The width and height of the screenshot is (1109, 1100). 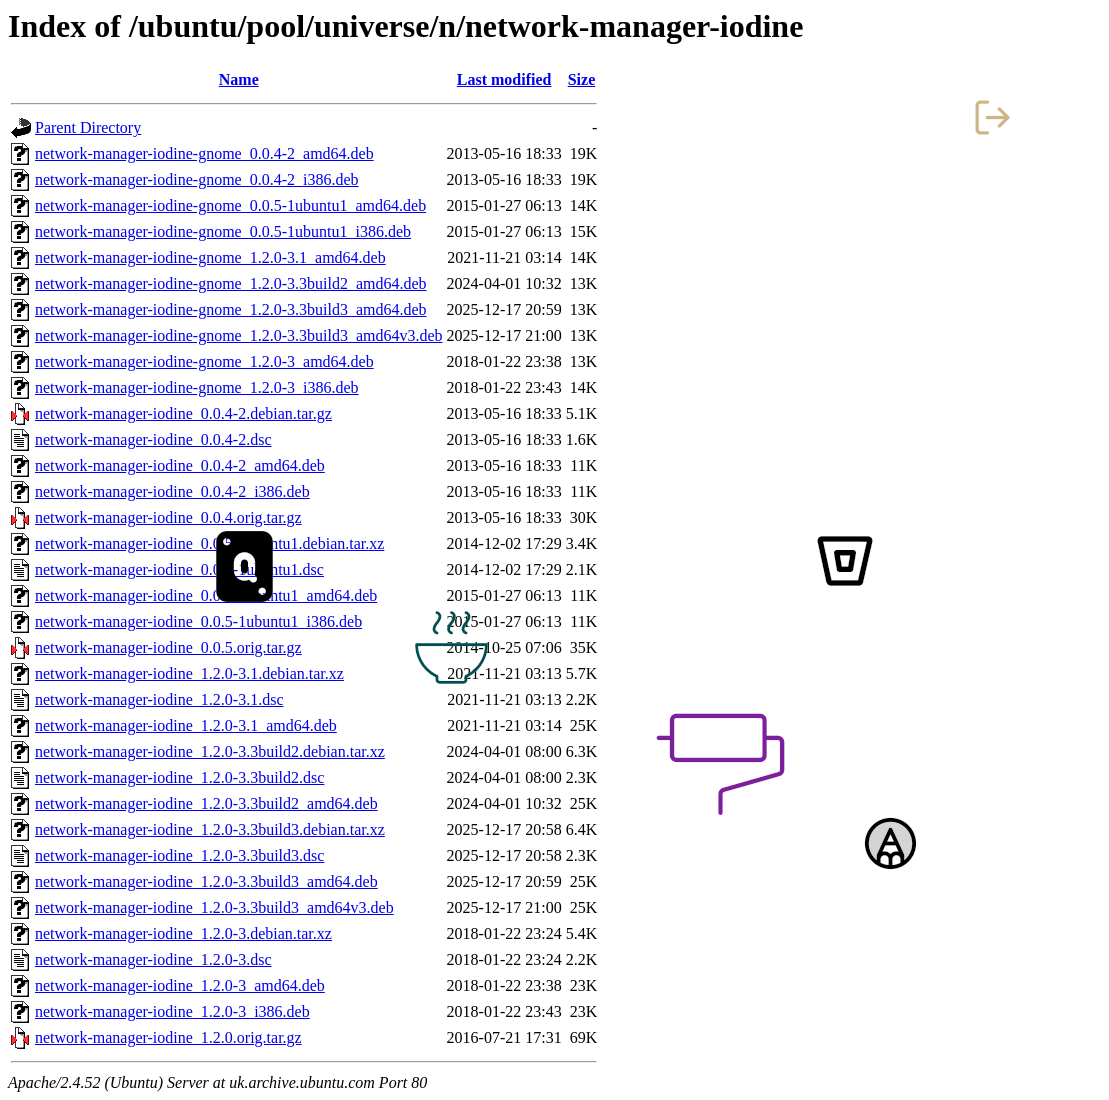 I want to click on access painting or drawing tools, so click(x=720, y=755).